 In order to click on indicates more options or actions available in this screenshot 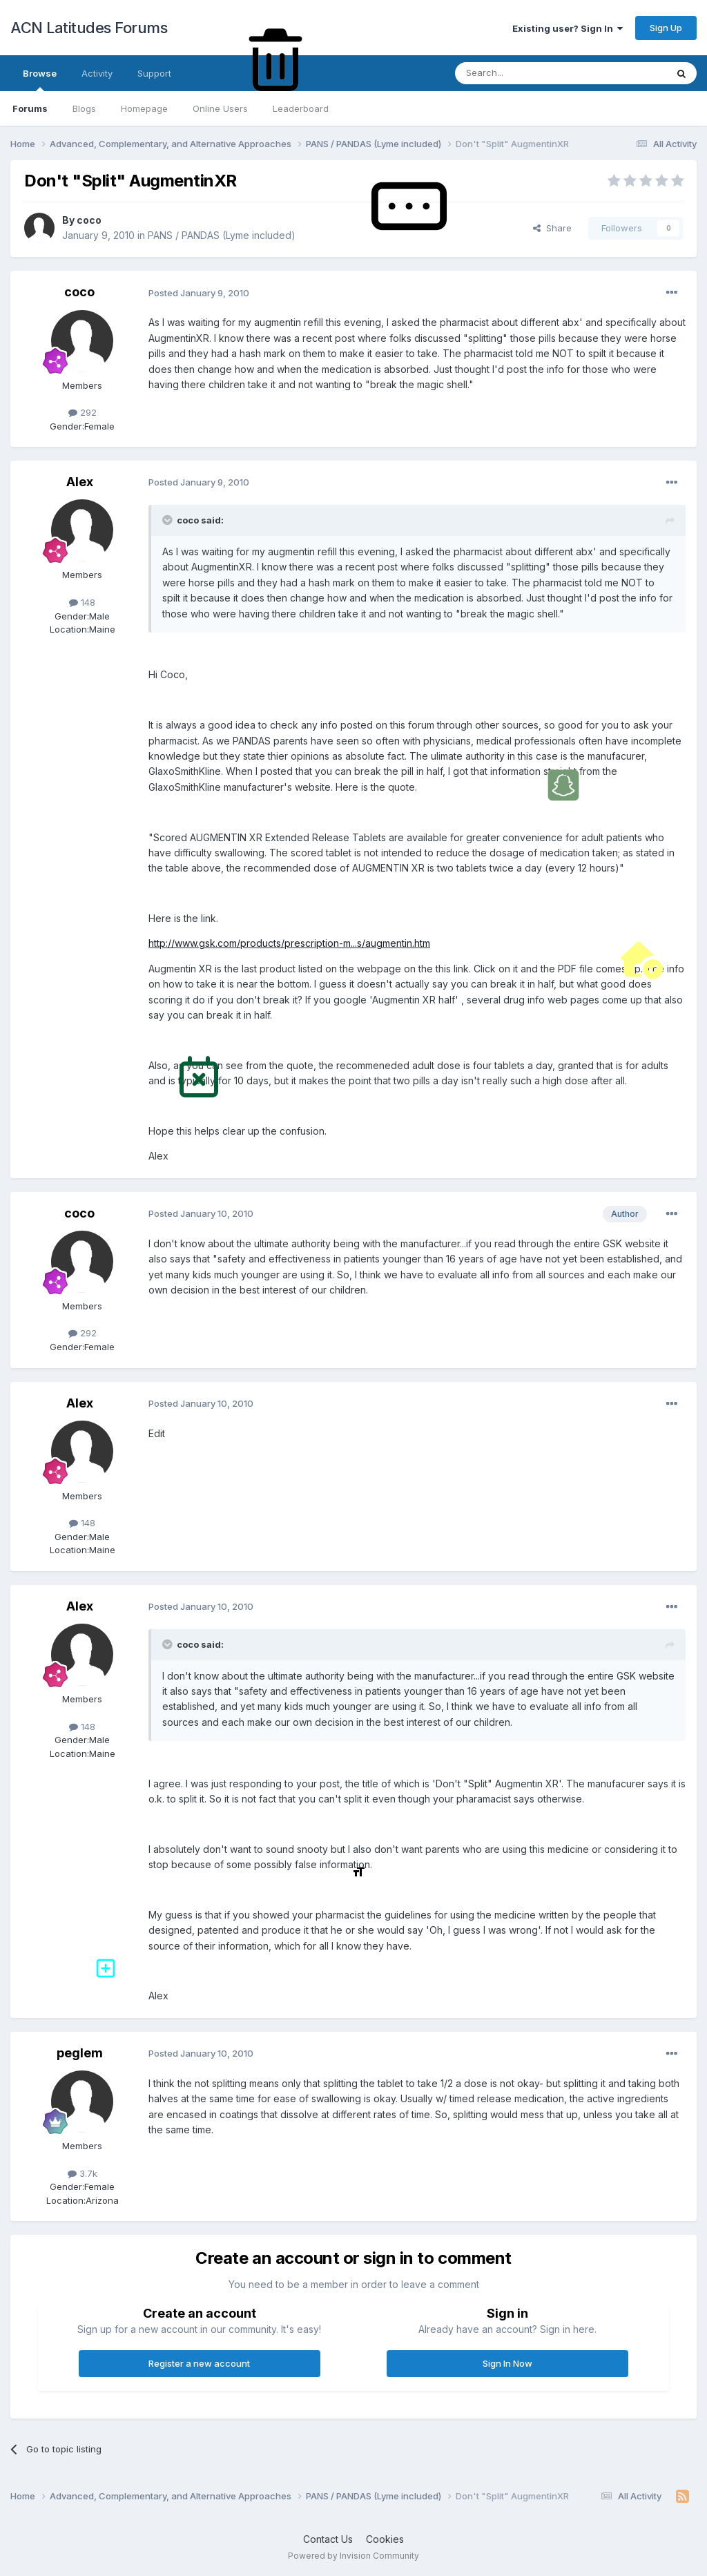, I will do `click(409, 206)`.